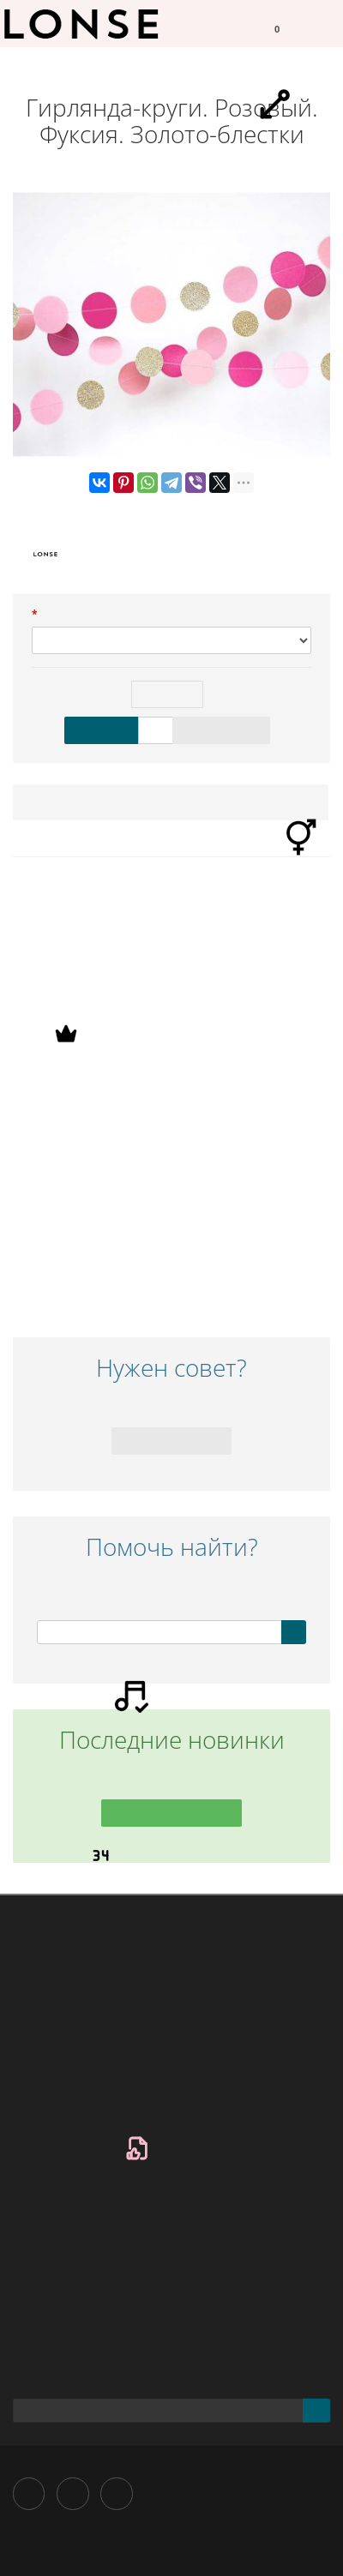 The width and height of the screenshot is (343, 2576). Describe the element at coordinates (274, 105) in the screenshot. I see `move or navigate to the lower-left` at that location.